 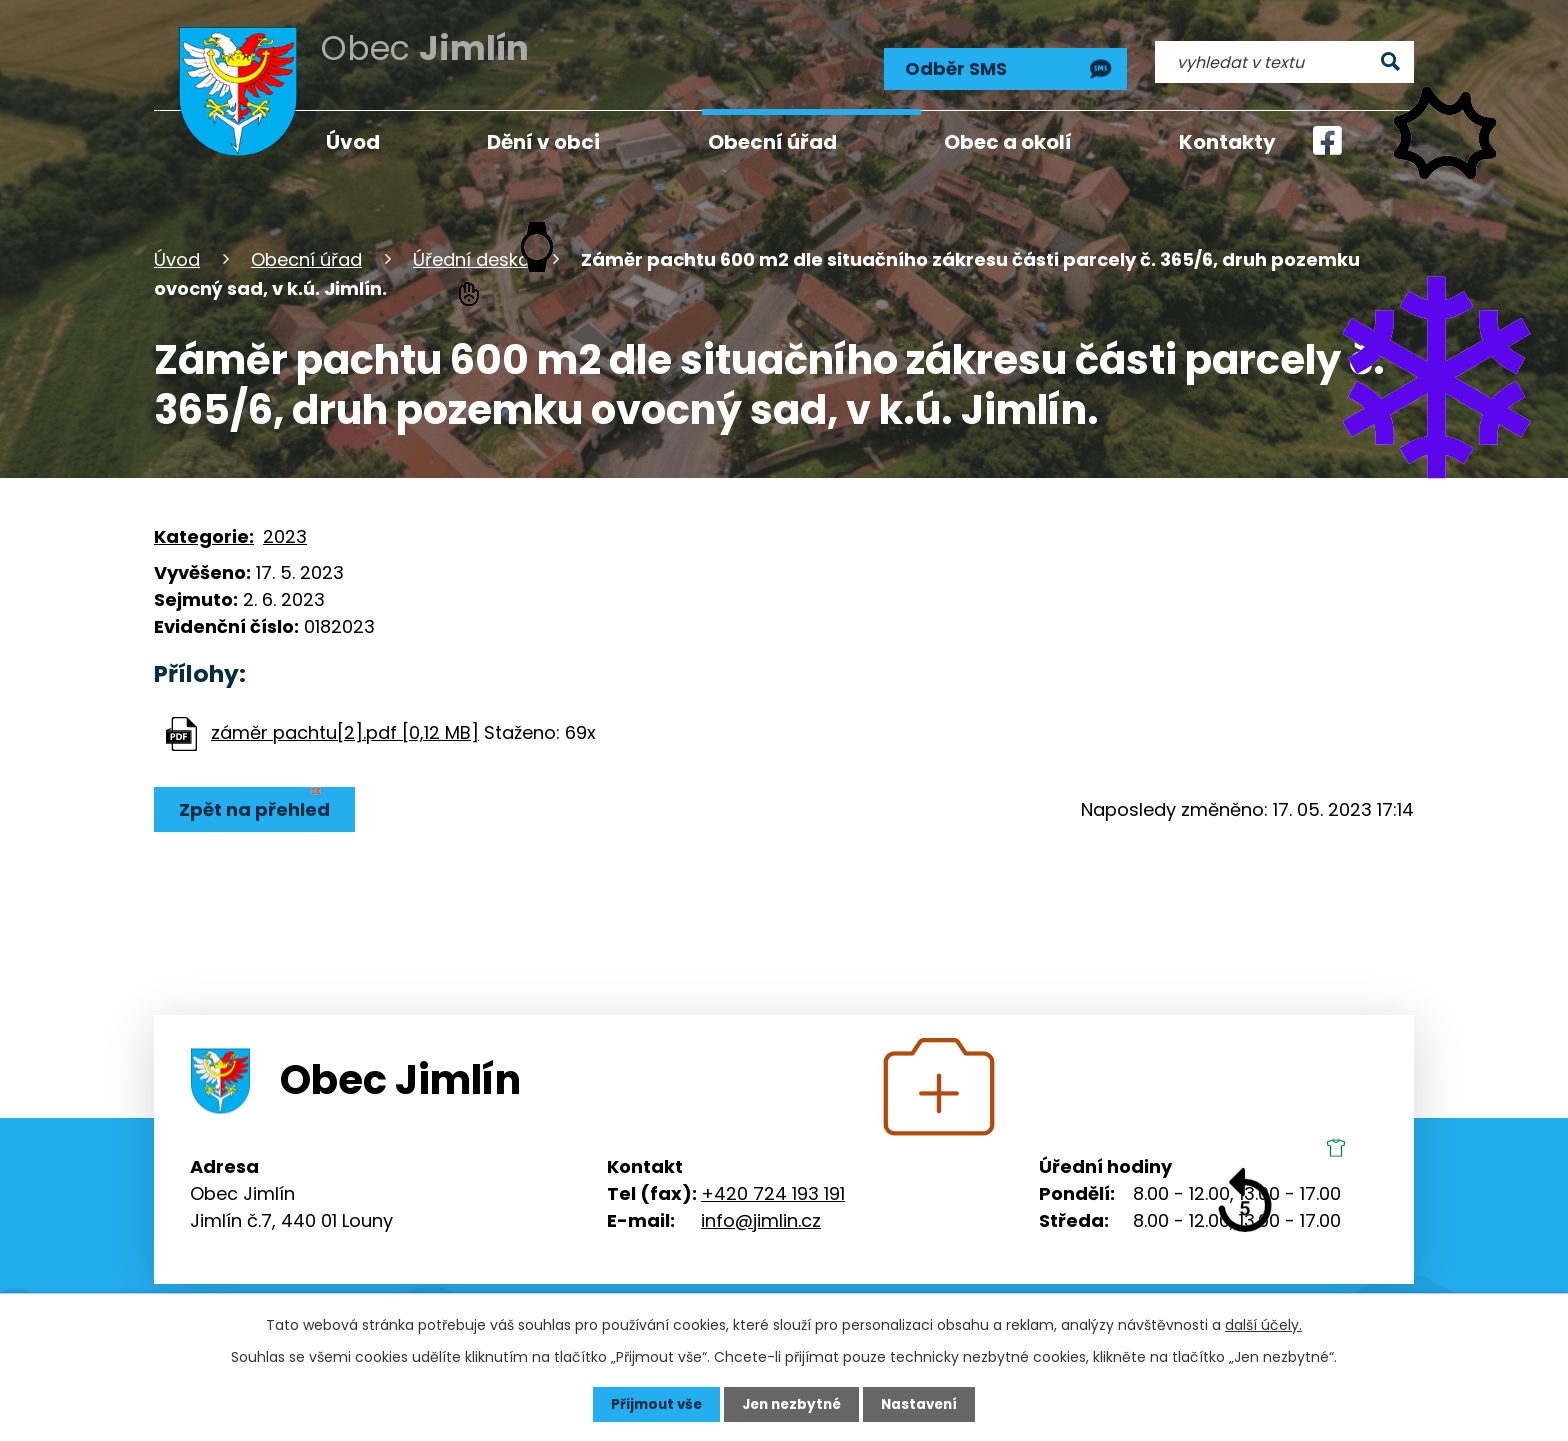 What do you see at coordinates (1445, 133) in the screenshot?
I see `indicates an explosion or impact effect` at bounding box center [1445, 133].